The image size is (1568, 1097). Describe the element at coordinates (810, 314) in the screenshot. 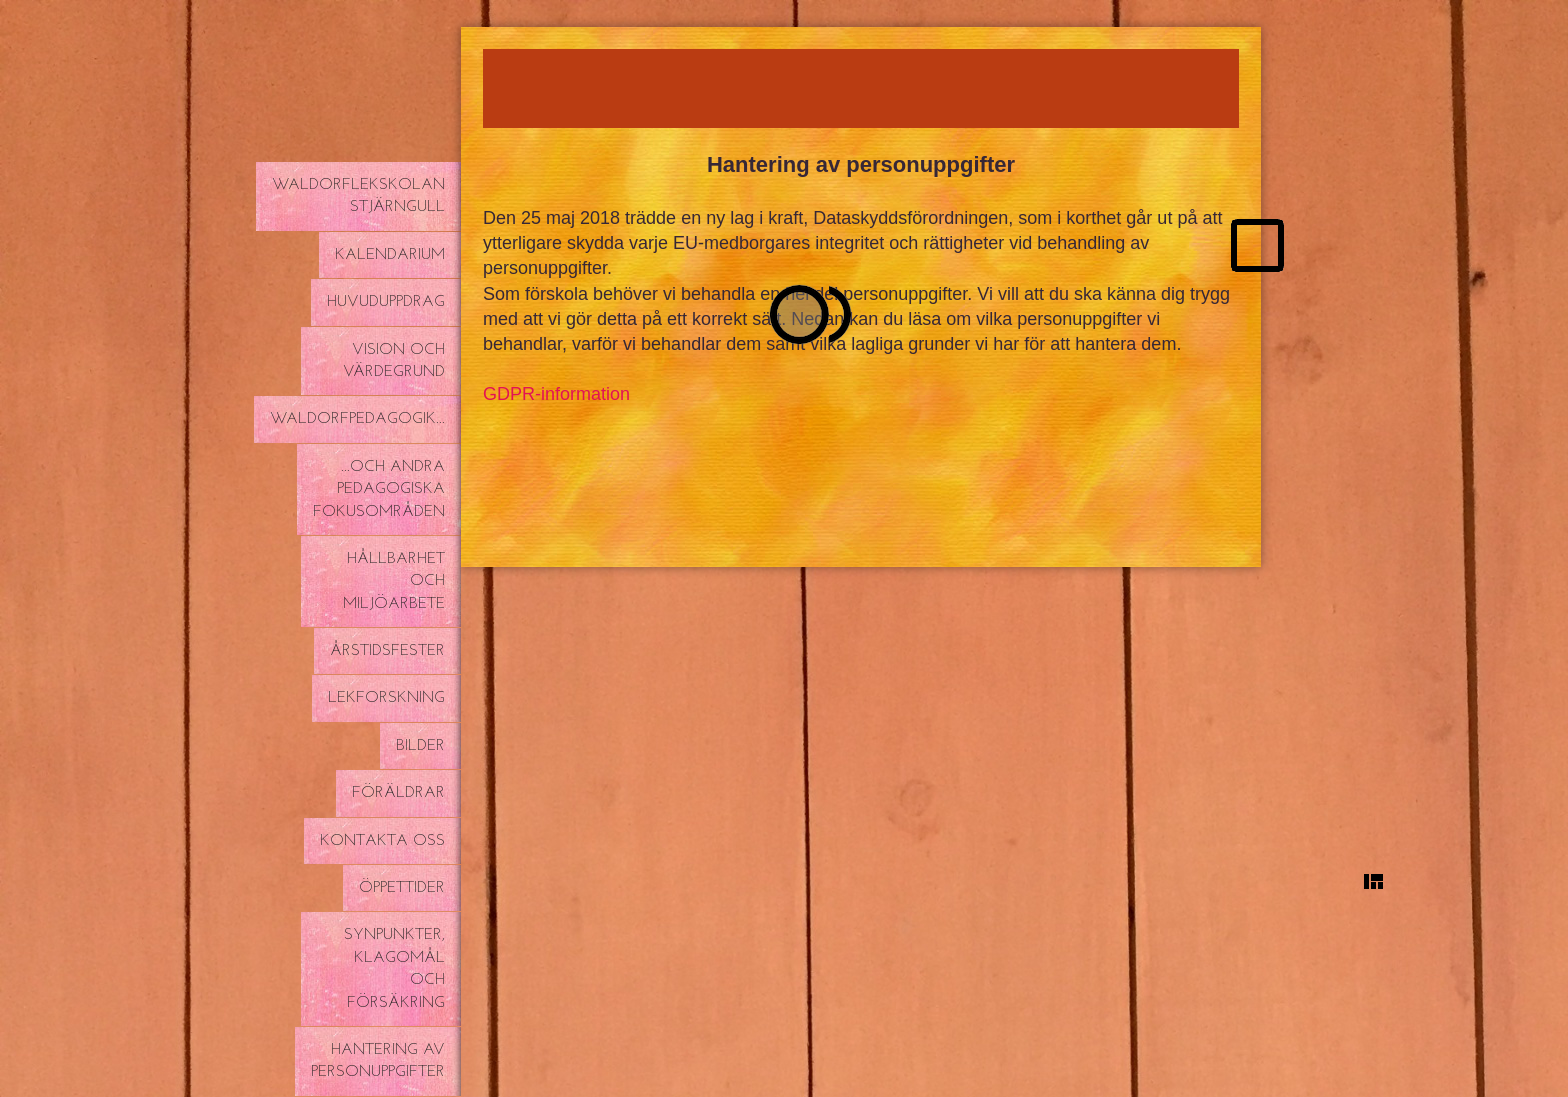

I see `indicates active recording or live broadcast` at that location.